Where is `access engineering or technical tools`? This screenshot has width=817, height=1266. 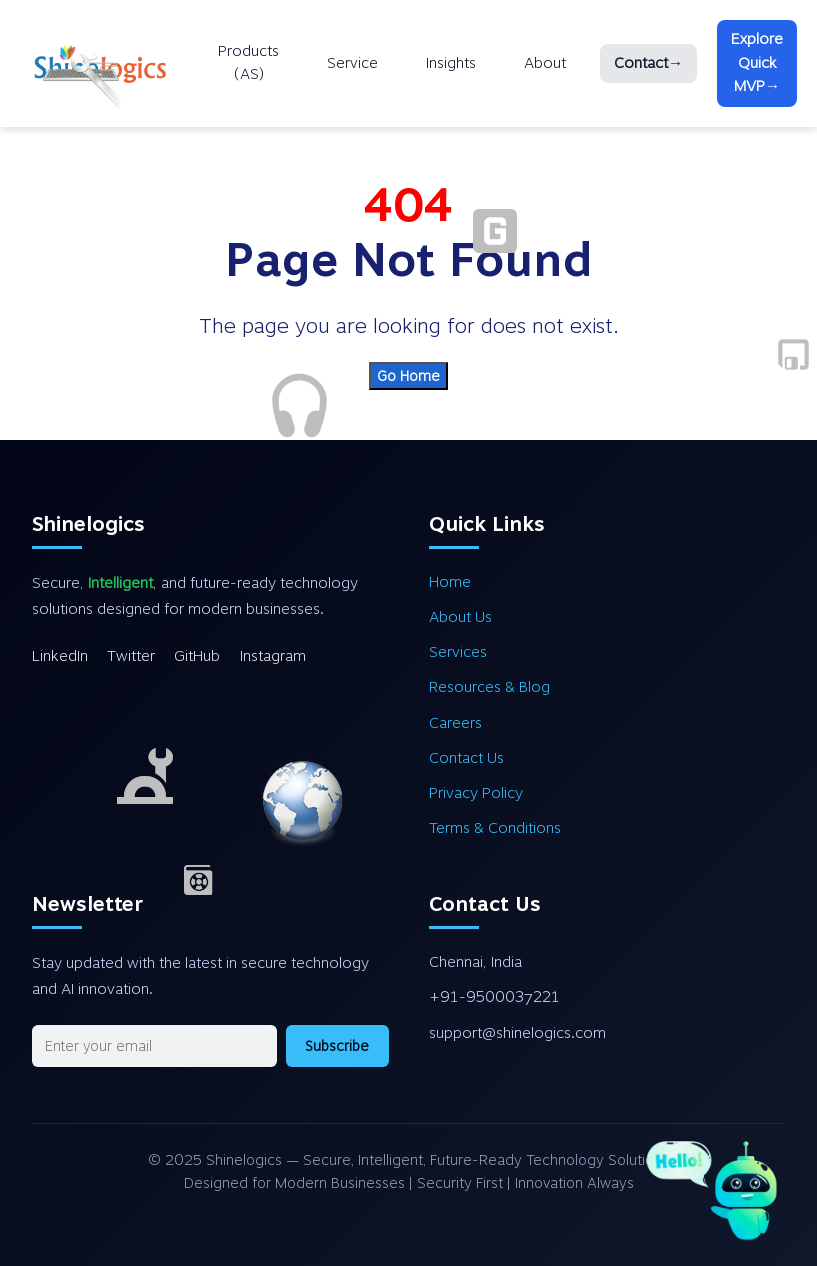
access engineering or technical tools is located at coordinates (145, 776).